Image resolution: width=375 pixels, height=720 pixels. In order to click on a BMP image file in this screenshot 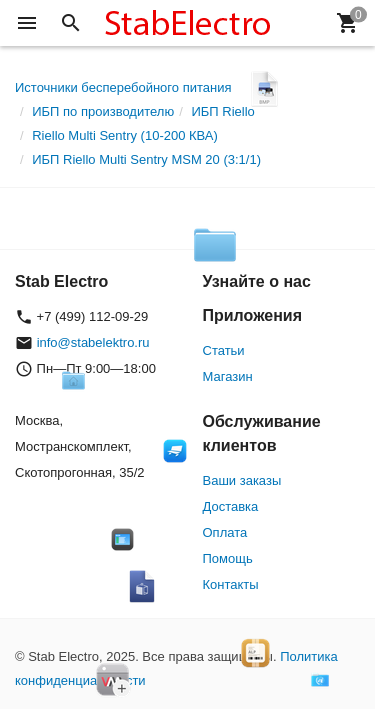, I will do `click(264, 89)`.